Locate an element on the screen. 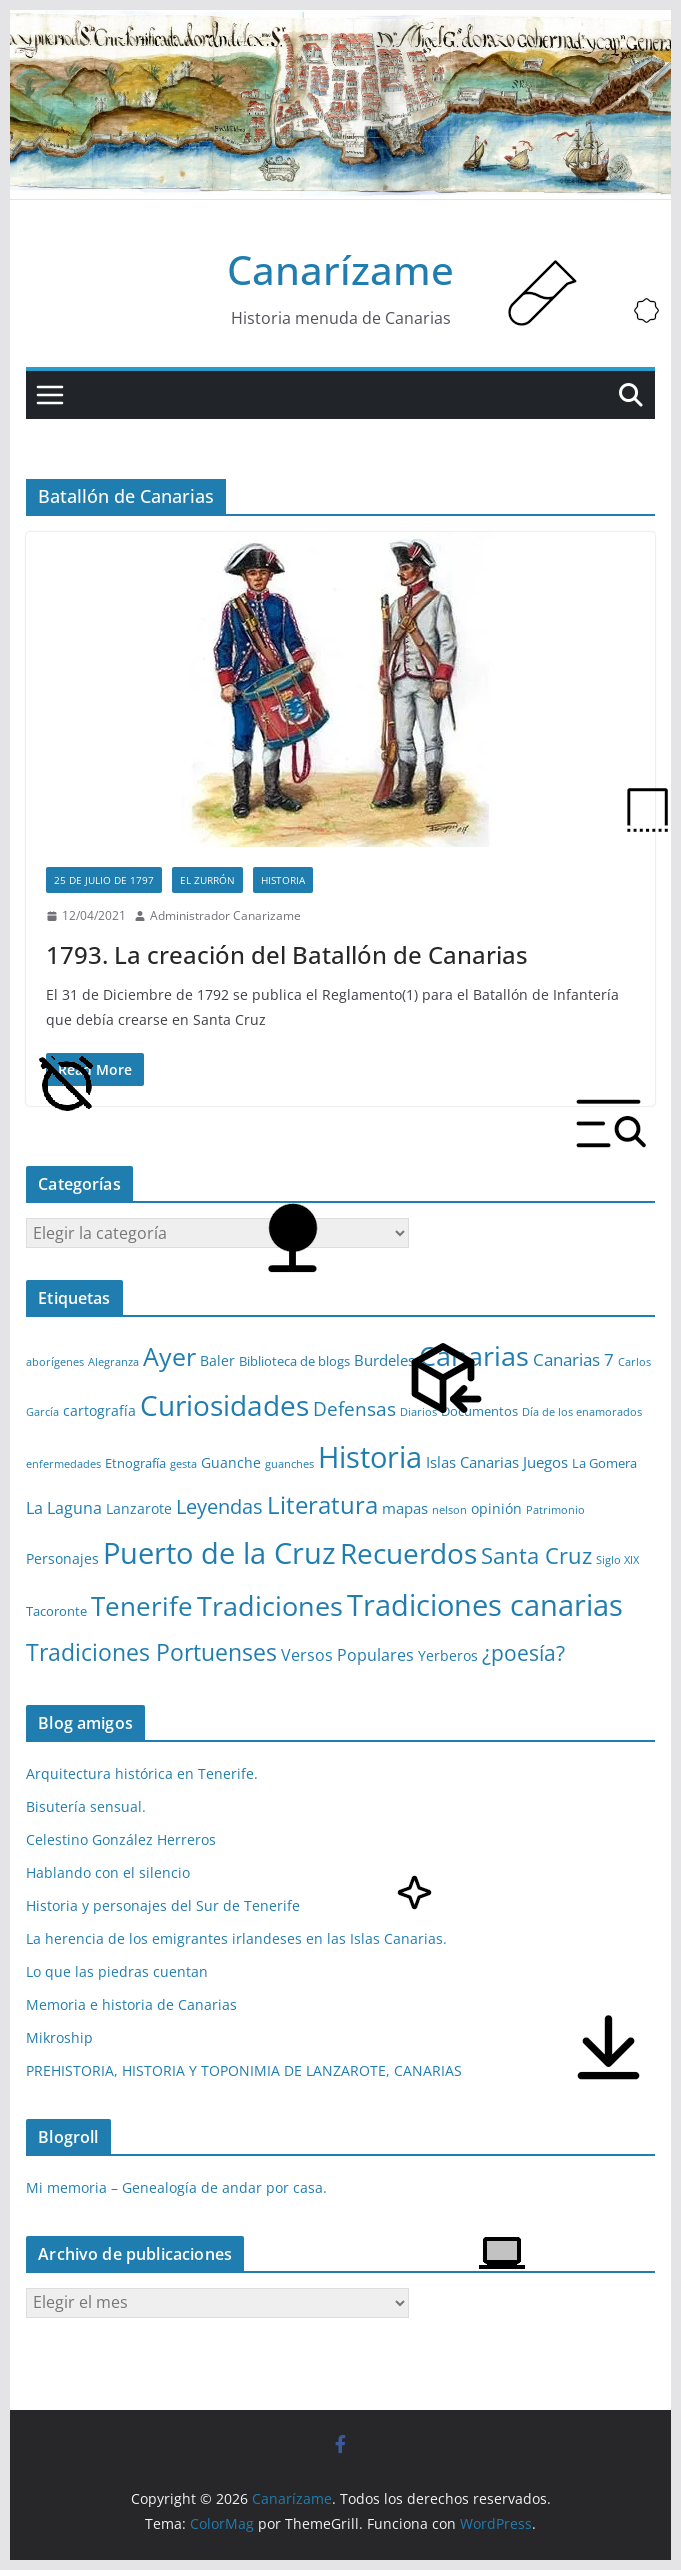 This screenshot has height=2570, width=681. indicates a verified or certified status is located at coordinates (646, 310).